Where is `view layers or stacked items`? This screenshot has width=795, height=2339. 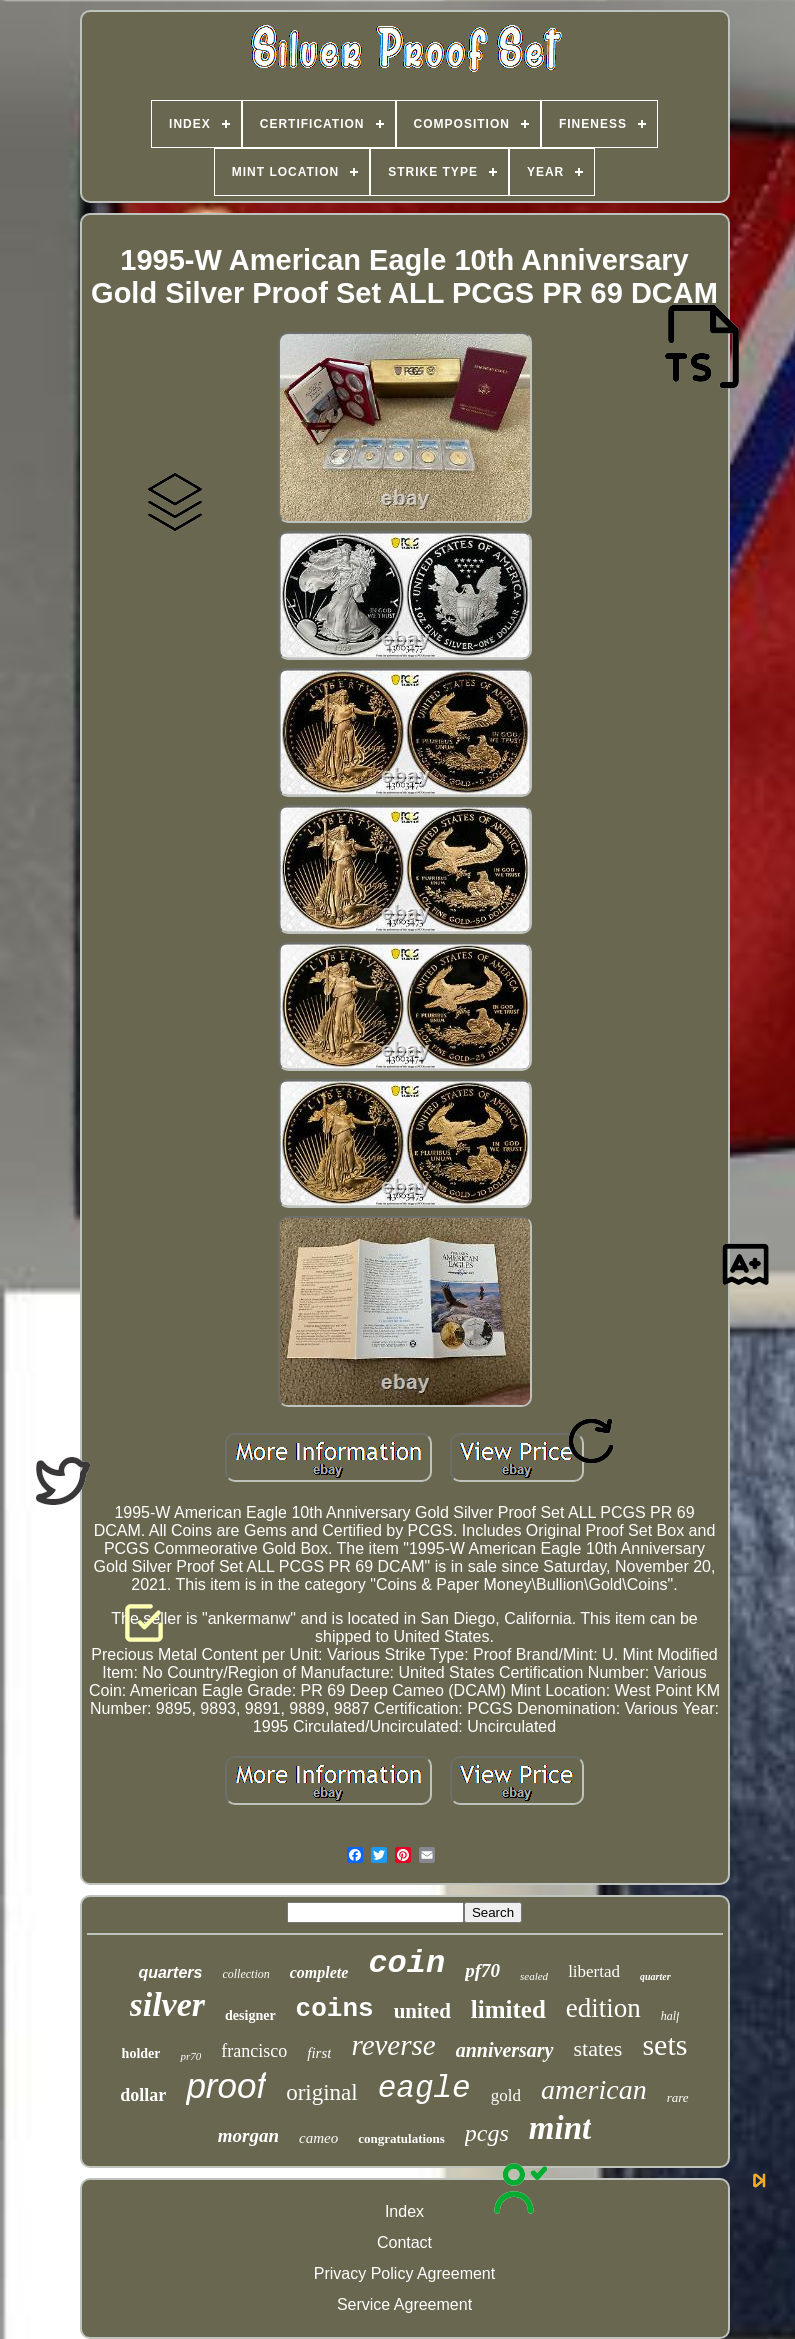 view layers or stacked items is located at coordinates (175, 502).